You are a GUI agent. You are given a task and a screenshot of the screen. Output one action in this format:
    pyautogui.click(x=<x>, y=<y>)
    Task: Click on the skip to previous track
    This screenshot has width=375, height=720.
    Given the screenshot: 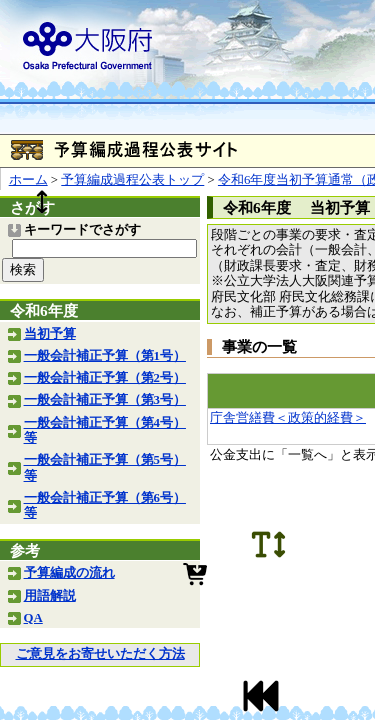 What is the action you would take?
    pyautogui.click(x=261, y=696)
    